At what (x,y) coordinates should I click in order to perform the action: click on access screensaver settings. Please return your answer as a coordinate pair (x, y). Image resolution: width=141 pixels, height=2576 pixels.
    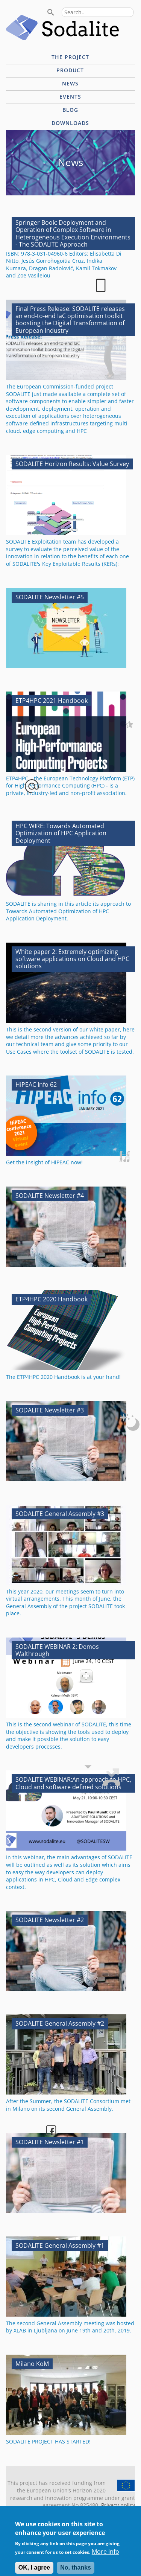
    Looking at the image, I should click on (129, 1421).